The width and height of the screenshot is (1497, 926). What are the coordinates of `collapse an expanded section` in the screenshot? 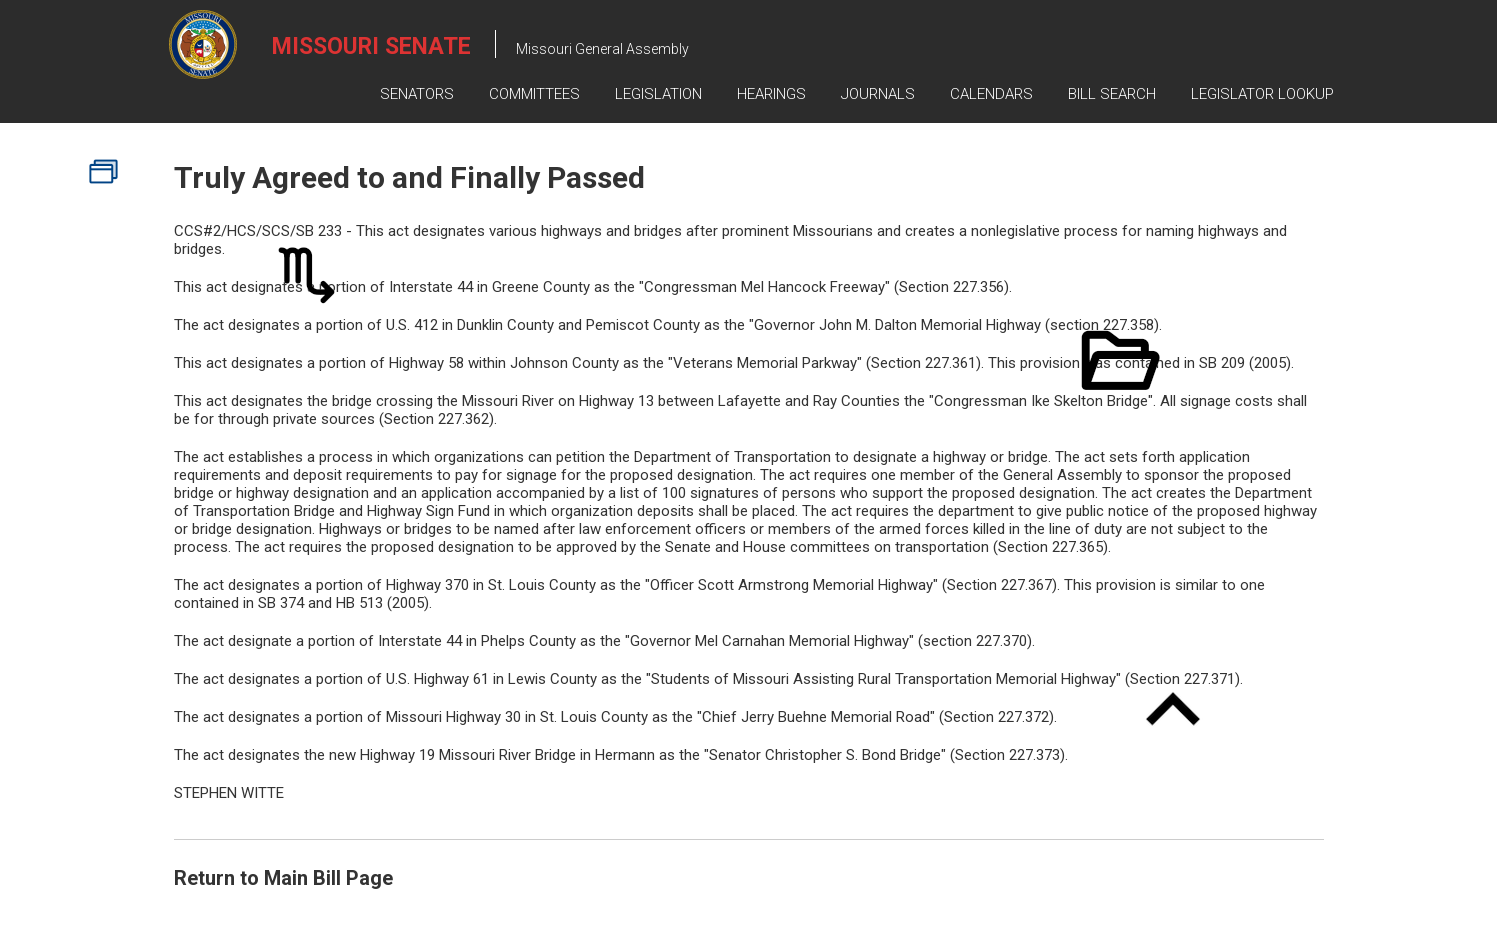 It's located at (1173, 710).